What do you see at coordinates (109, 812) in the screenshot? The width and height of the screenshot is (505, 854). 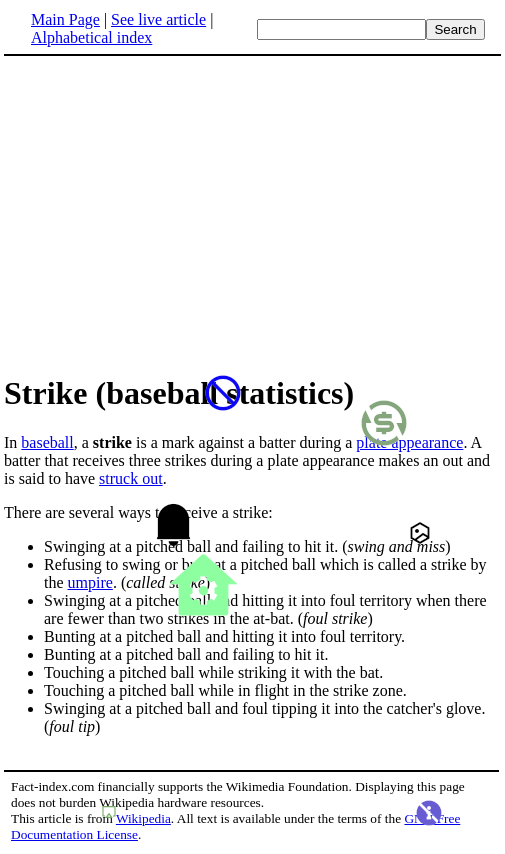 I see `stream content to an external display via airplay` at bounding box center [109, 812].